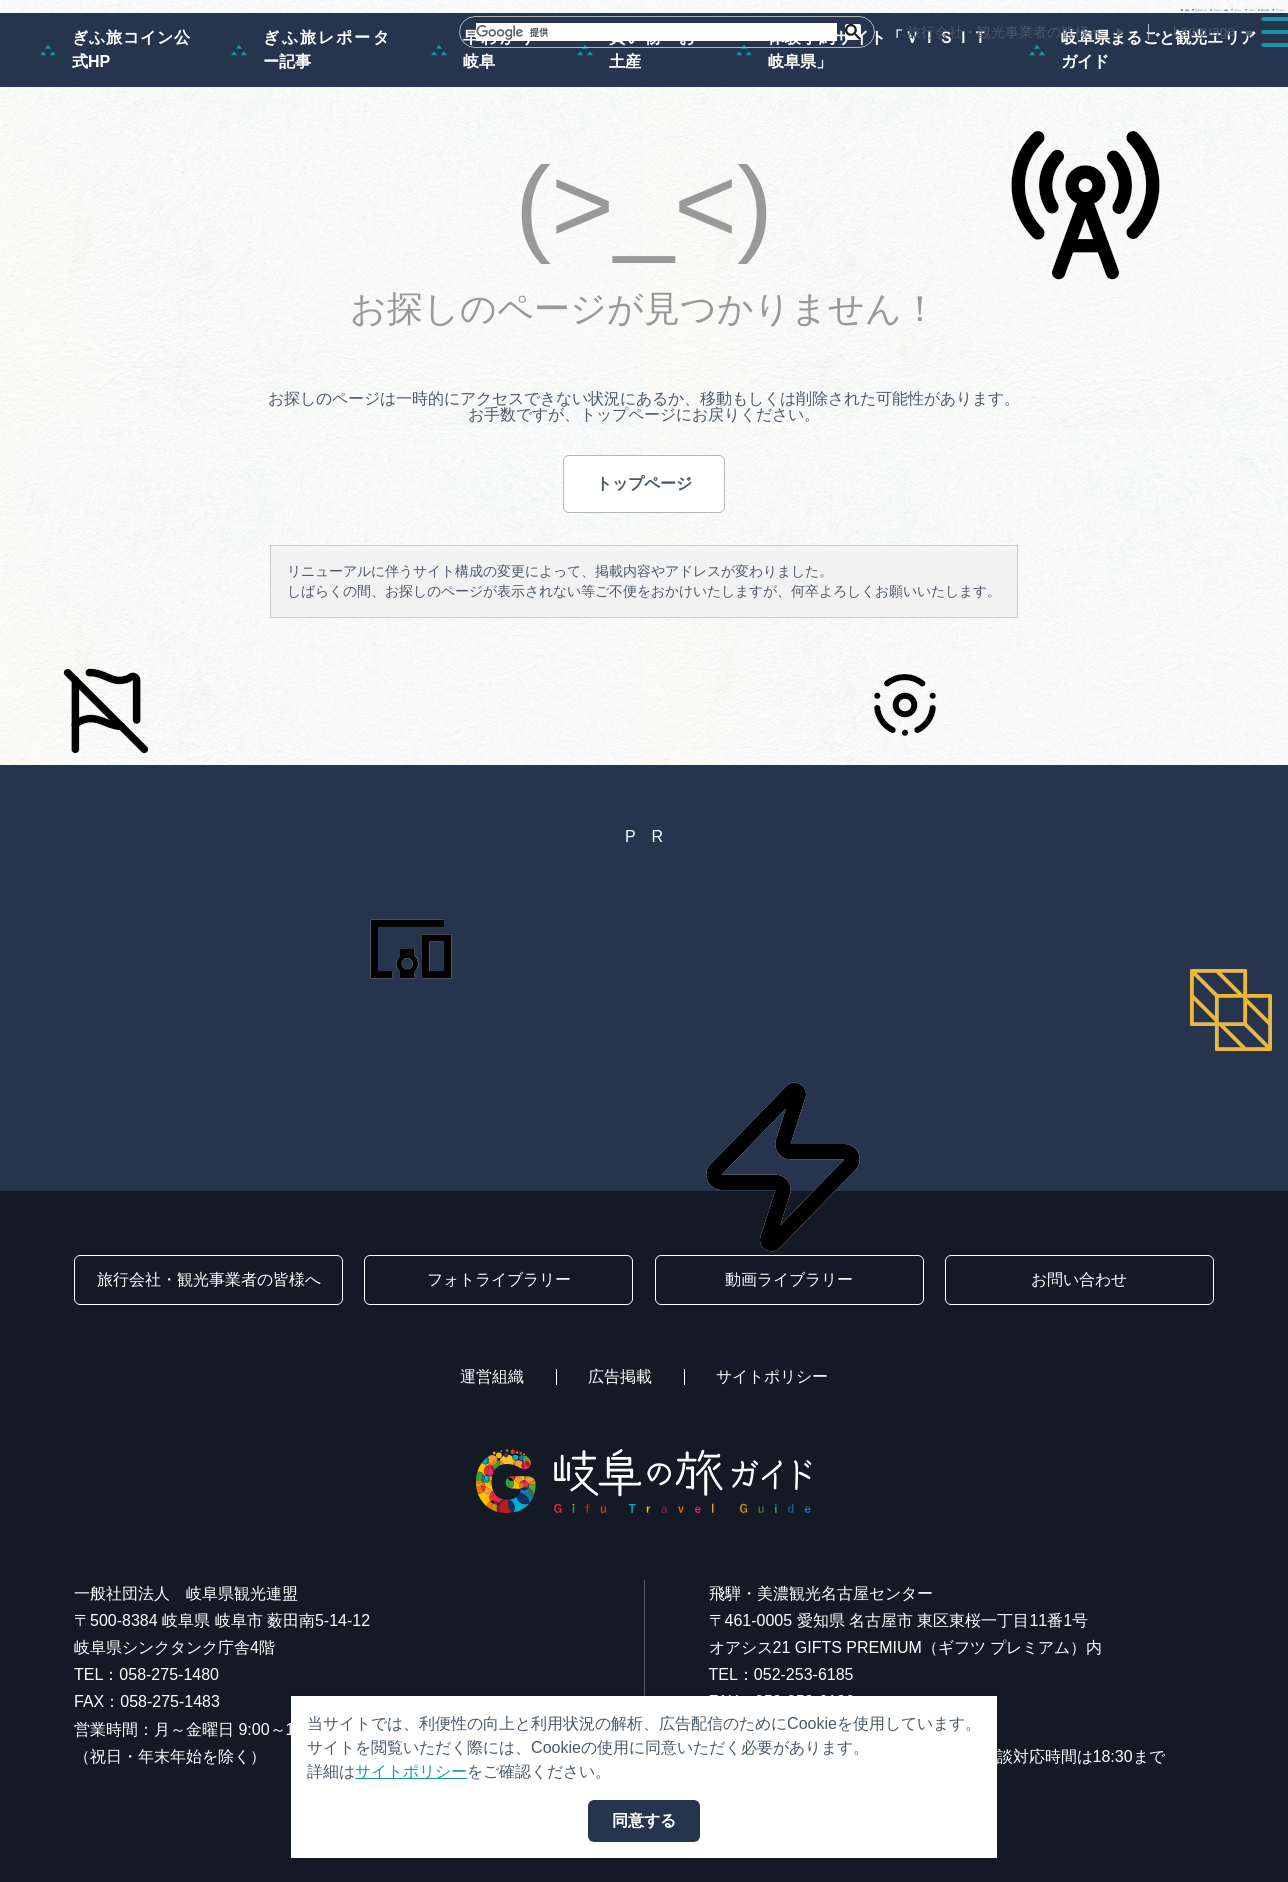 Image resolution: width=1288 pixels, height=1882 pixels. Describe the element at coordinates (411, 949) in the screenshot. I see `view connected devices` at that location.